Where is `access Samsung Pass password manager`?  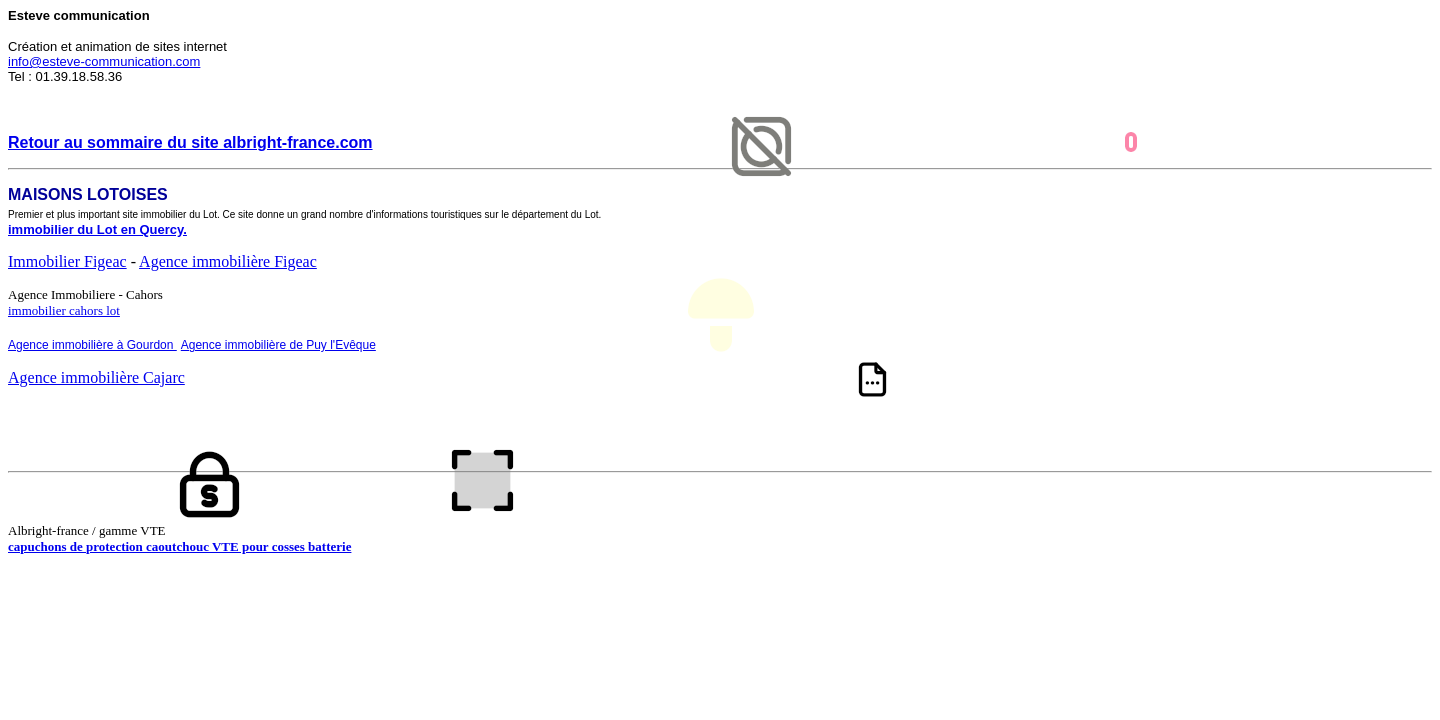 access Samsung Pass password manager is located at coordinates (209, 484).